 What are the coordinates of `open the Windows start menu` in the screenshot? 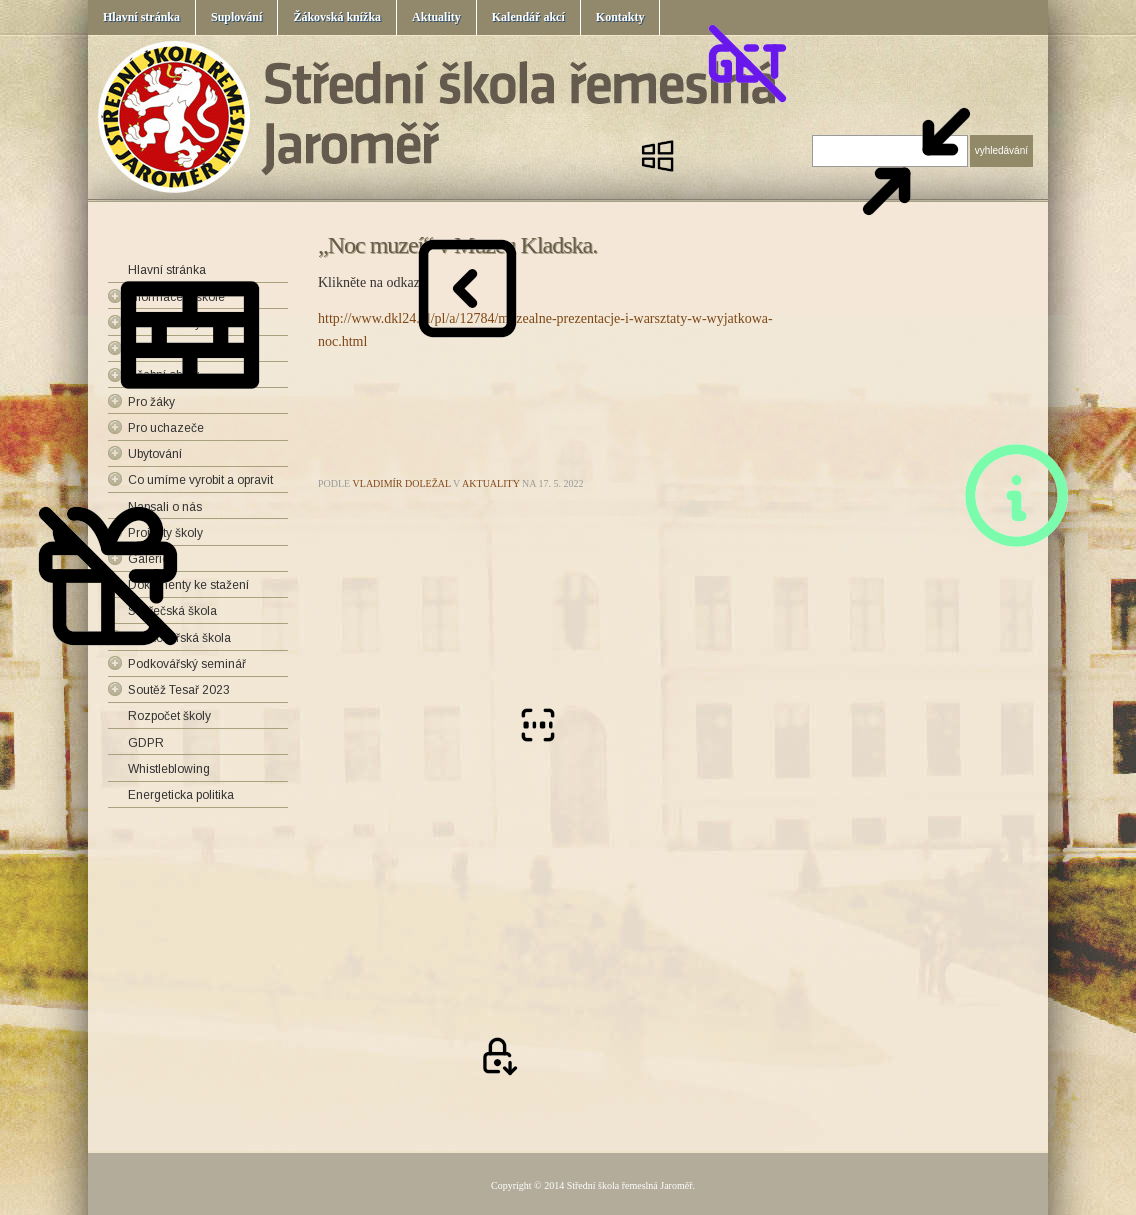 It's located at (659, 156).